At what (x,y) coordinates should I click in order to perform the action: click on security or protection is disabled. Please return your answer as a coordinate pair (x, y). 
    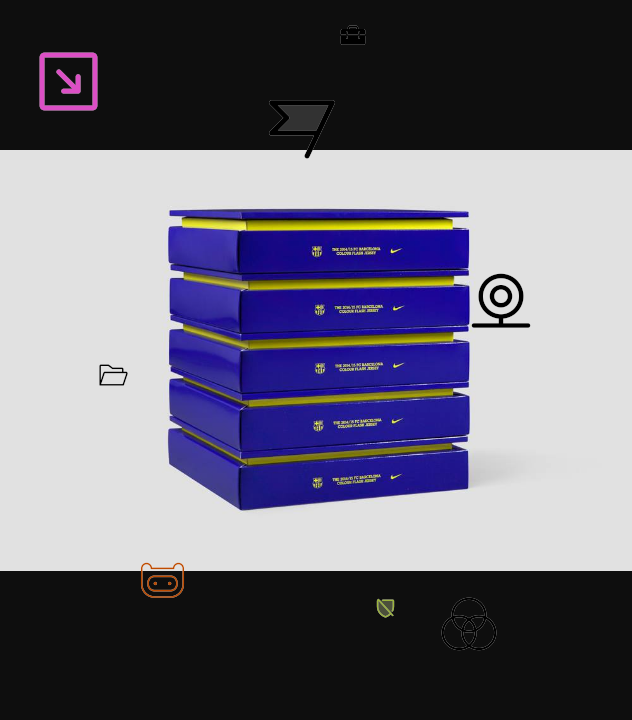
    Looking at the image, I should click on (385, 607).